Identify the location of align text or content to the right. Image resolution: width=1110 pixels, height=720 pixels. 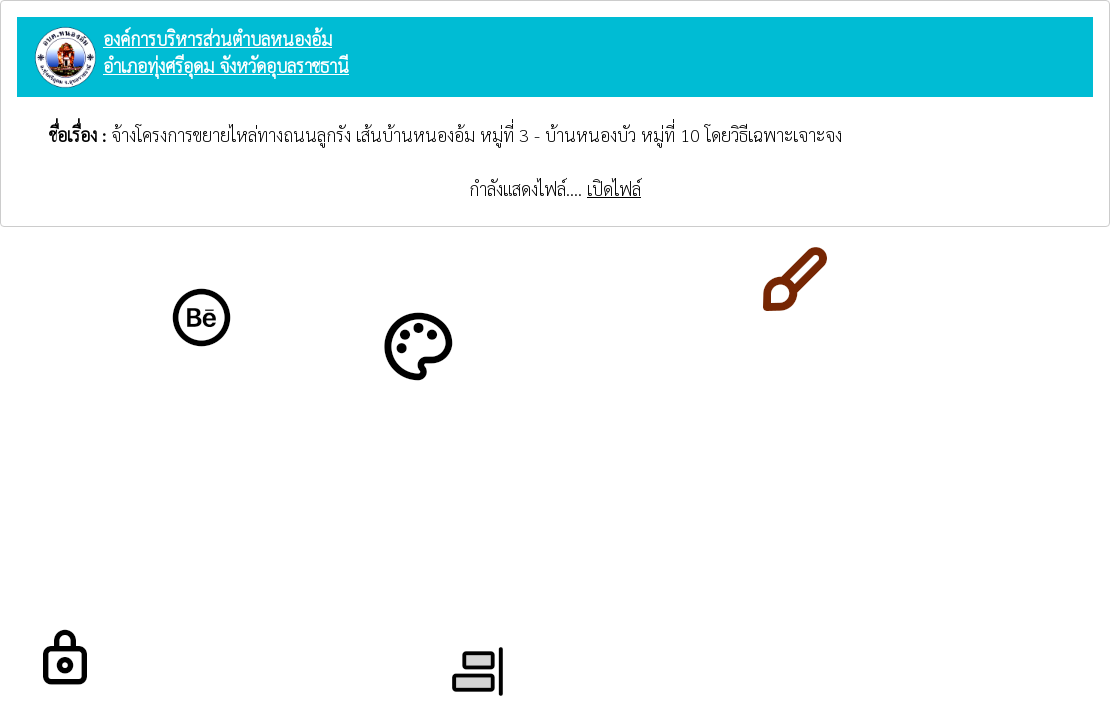
(478, 671).